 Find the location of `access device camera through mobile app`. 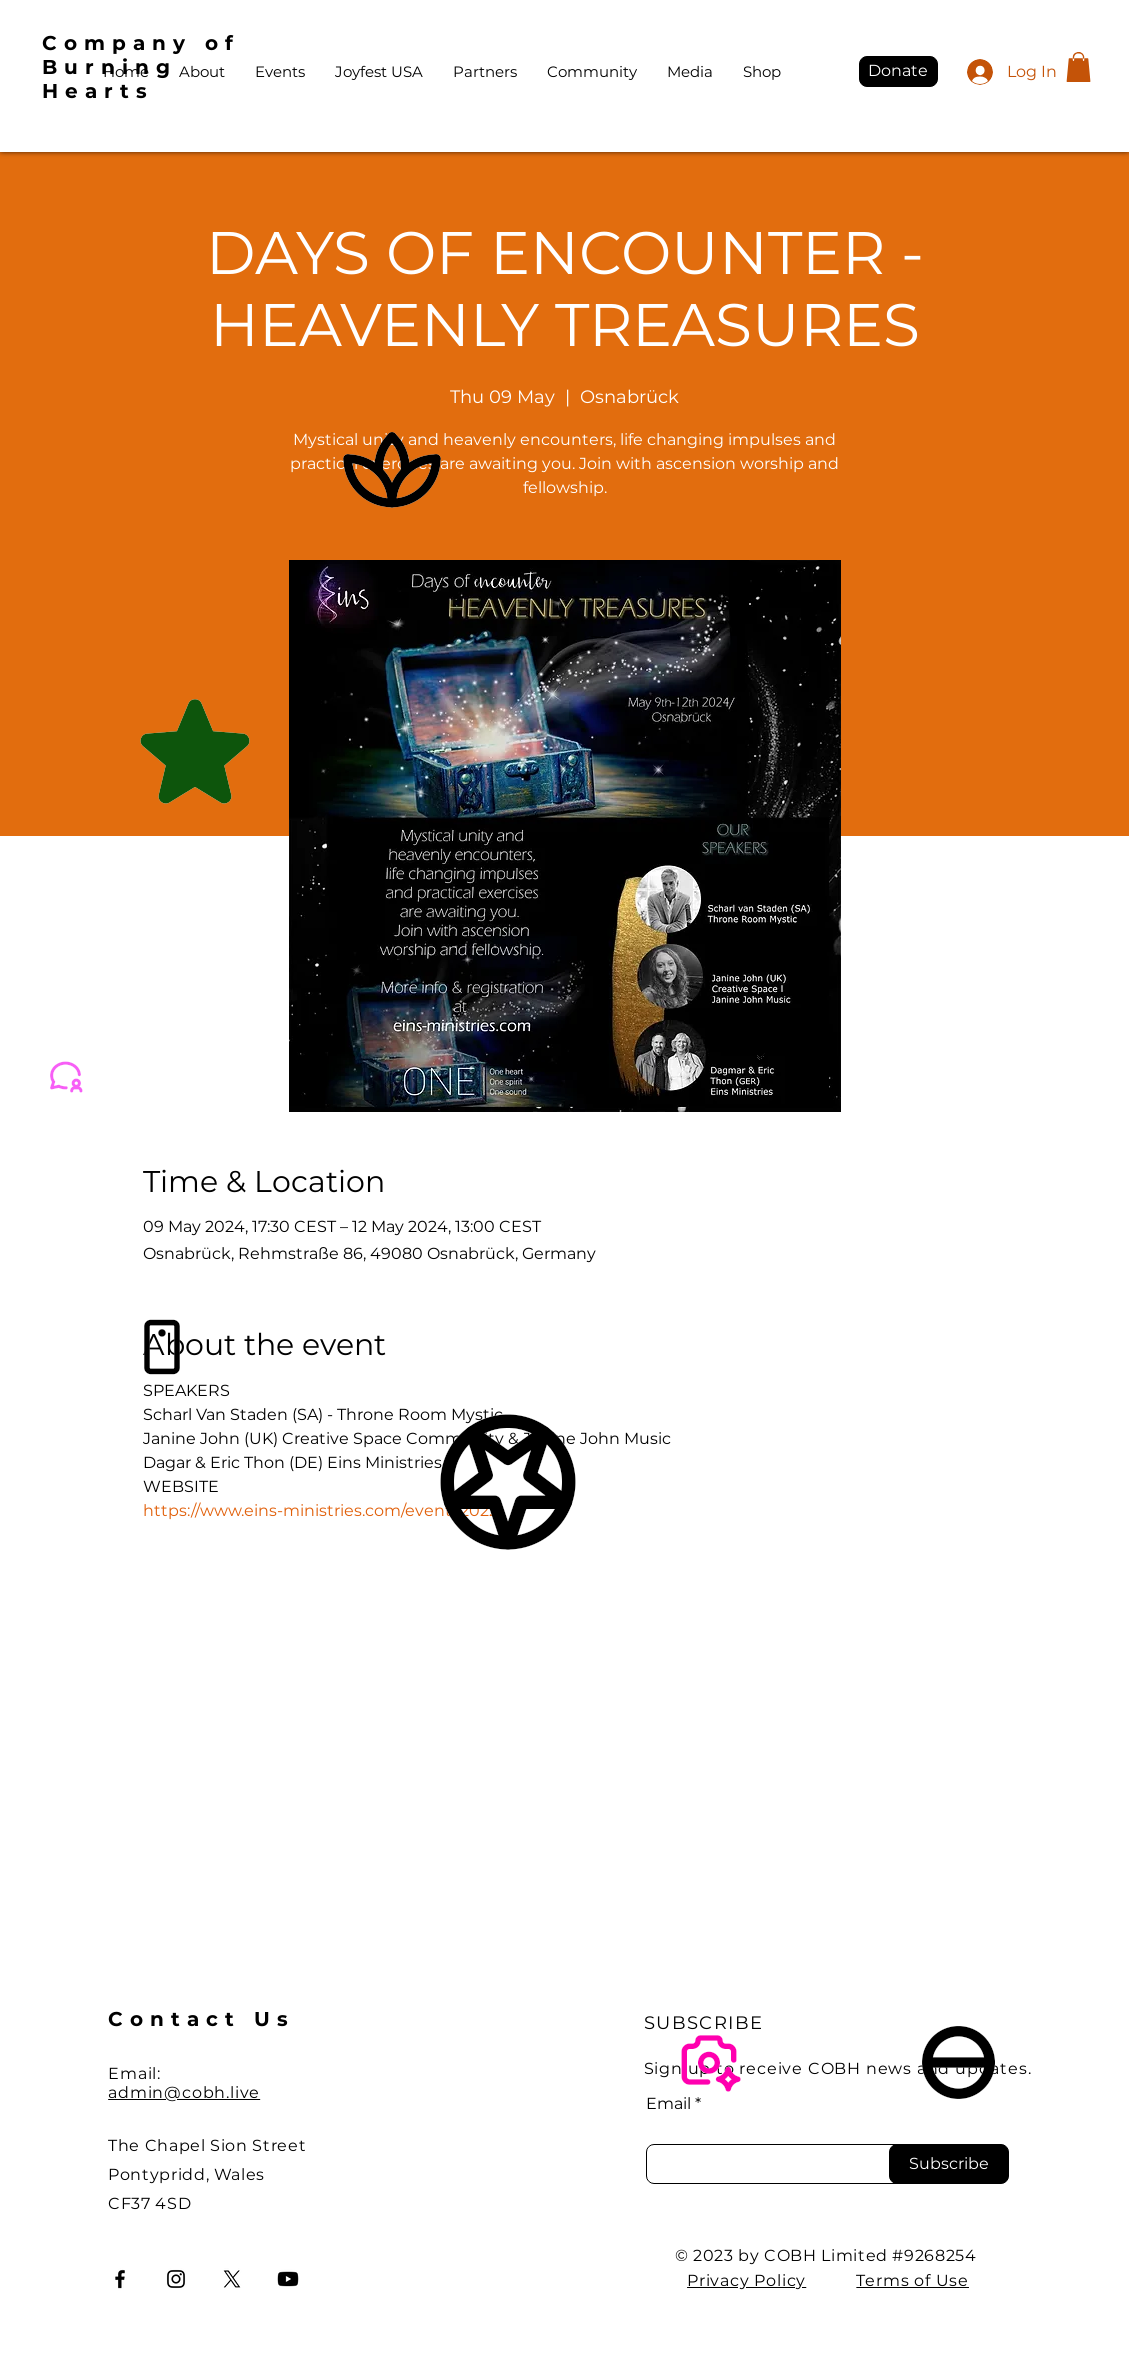

access device camera through mobile app is located at coordinates (162, 1347).